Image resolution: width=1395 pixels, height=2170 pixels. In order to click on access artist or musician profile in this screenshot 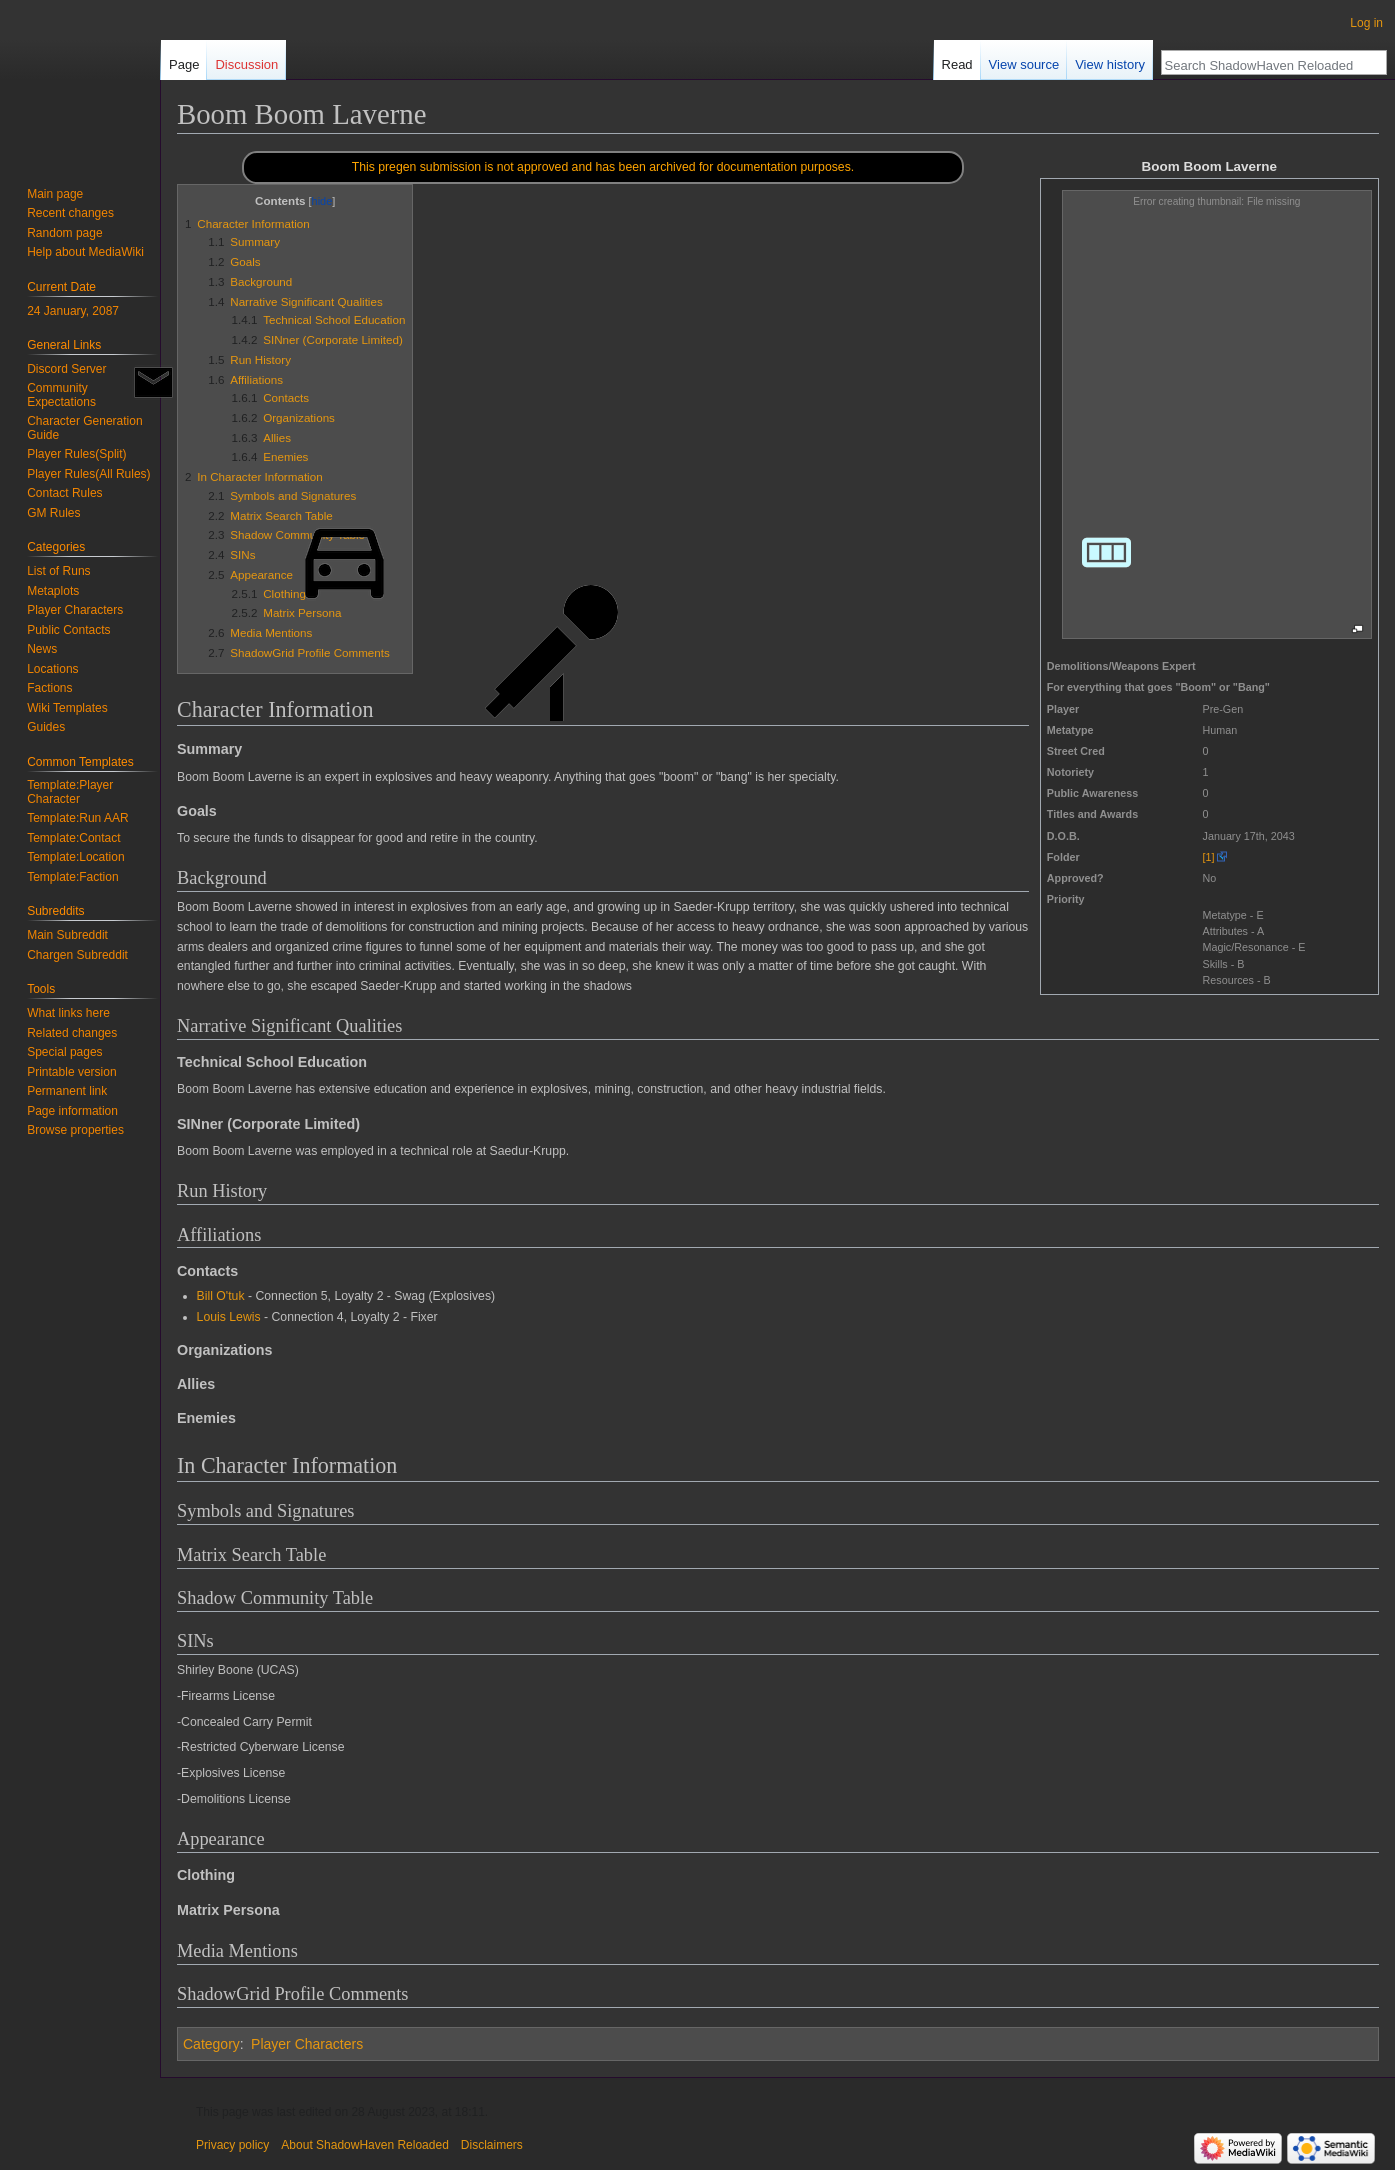, I will do `click(550, 653)`.